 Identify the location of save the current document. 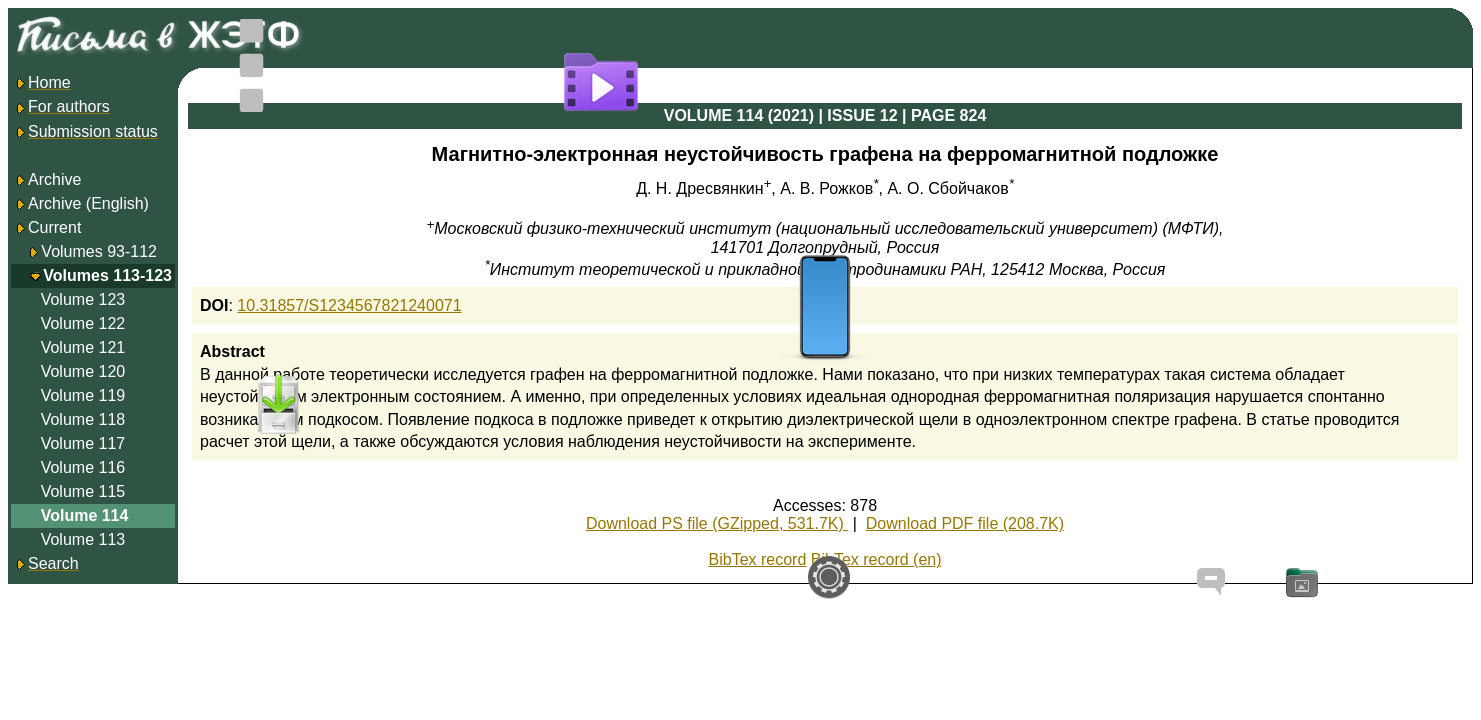
(278, 405).